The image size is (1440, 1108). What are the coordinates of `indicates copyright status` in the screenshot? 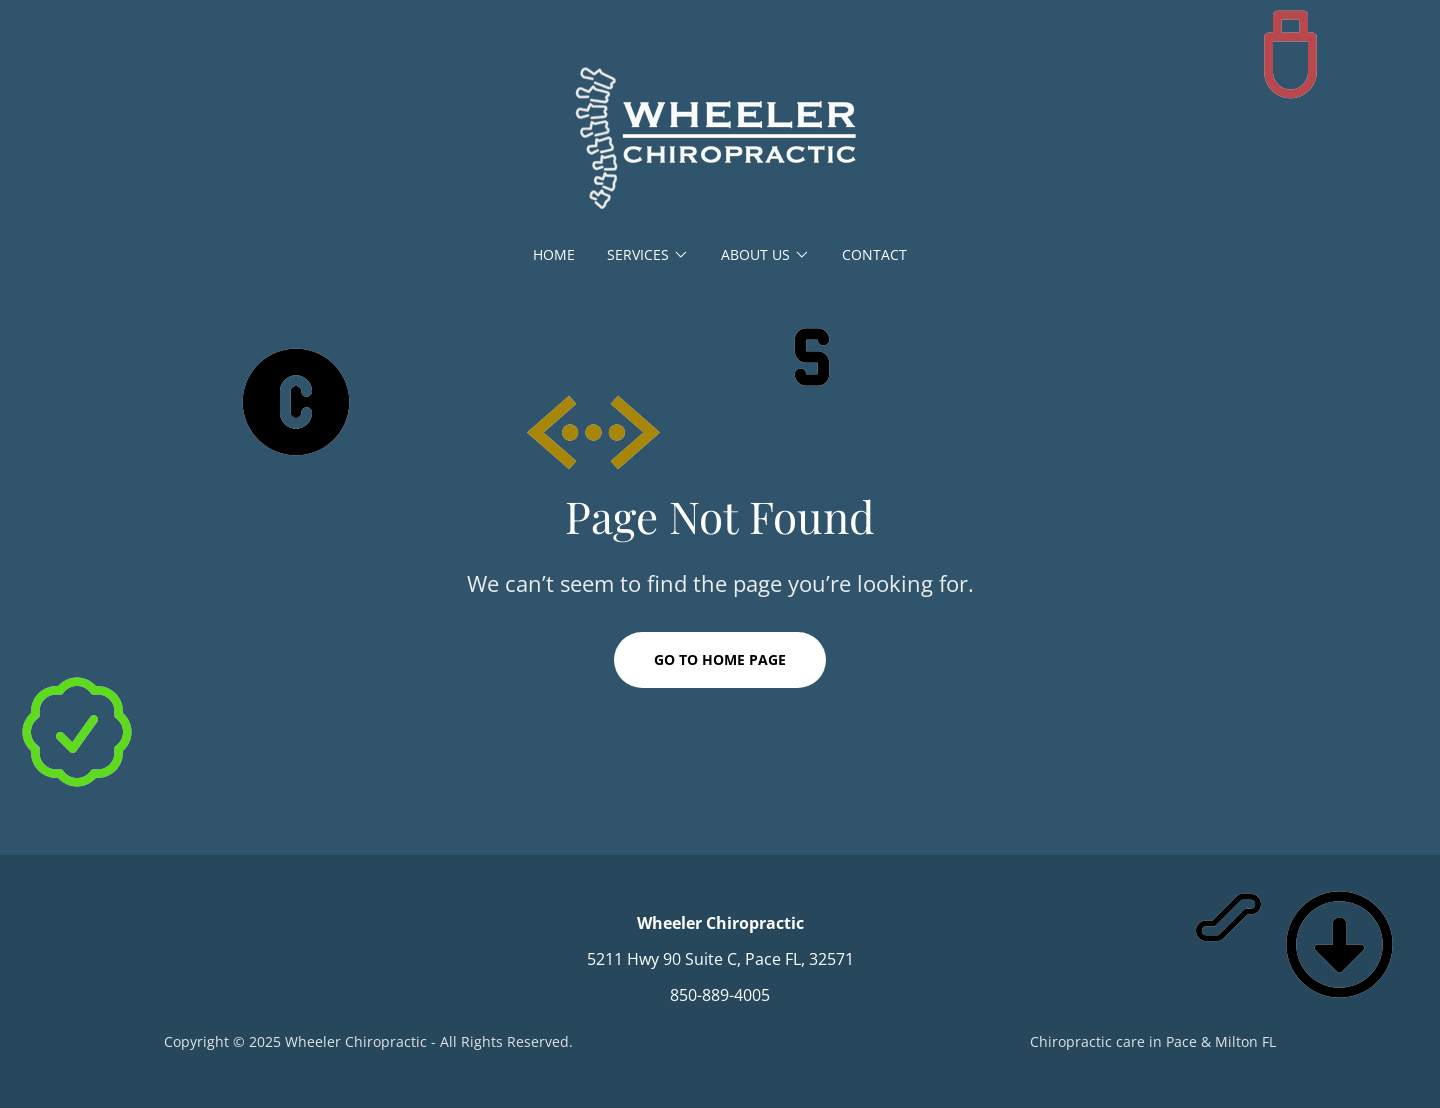 It's located at (296, 402).